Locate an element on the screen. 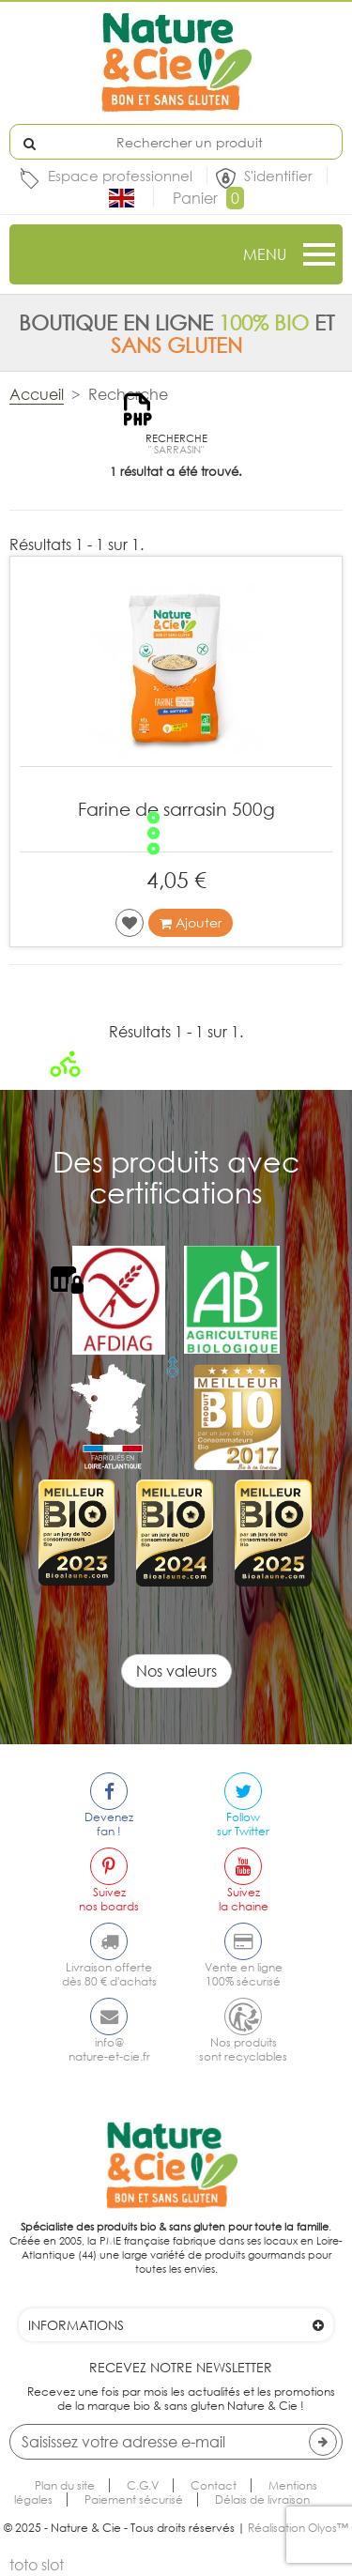 This screenshot has width=352, height=2576. indicates a PHP file type is located at coordinates (137, 409).